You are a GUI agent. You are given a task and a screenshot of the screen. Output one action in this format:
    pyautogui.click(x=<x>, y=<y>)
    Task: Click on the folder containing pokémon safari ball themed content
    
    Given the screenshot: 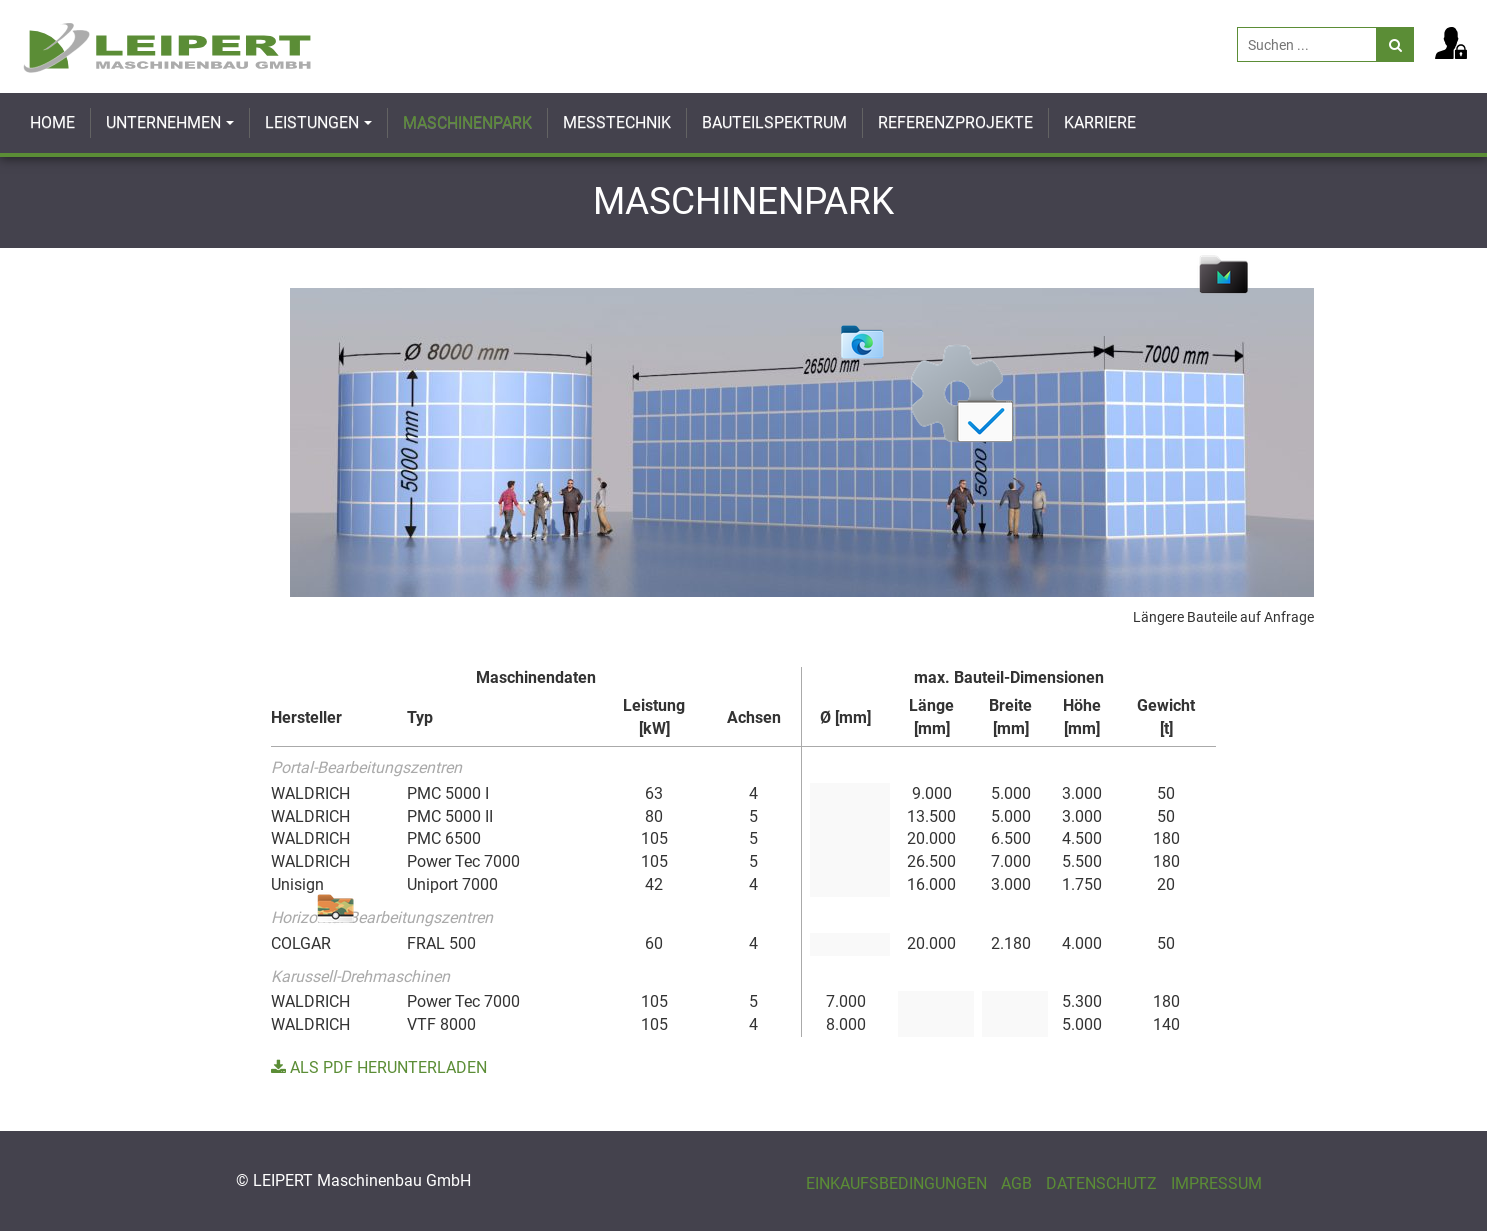 What is the action you would take?
    pyautogui.click(x=335, y=909)
    